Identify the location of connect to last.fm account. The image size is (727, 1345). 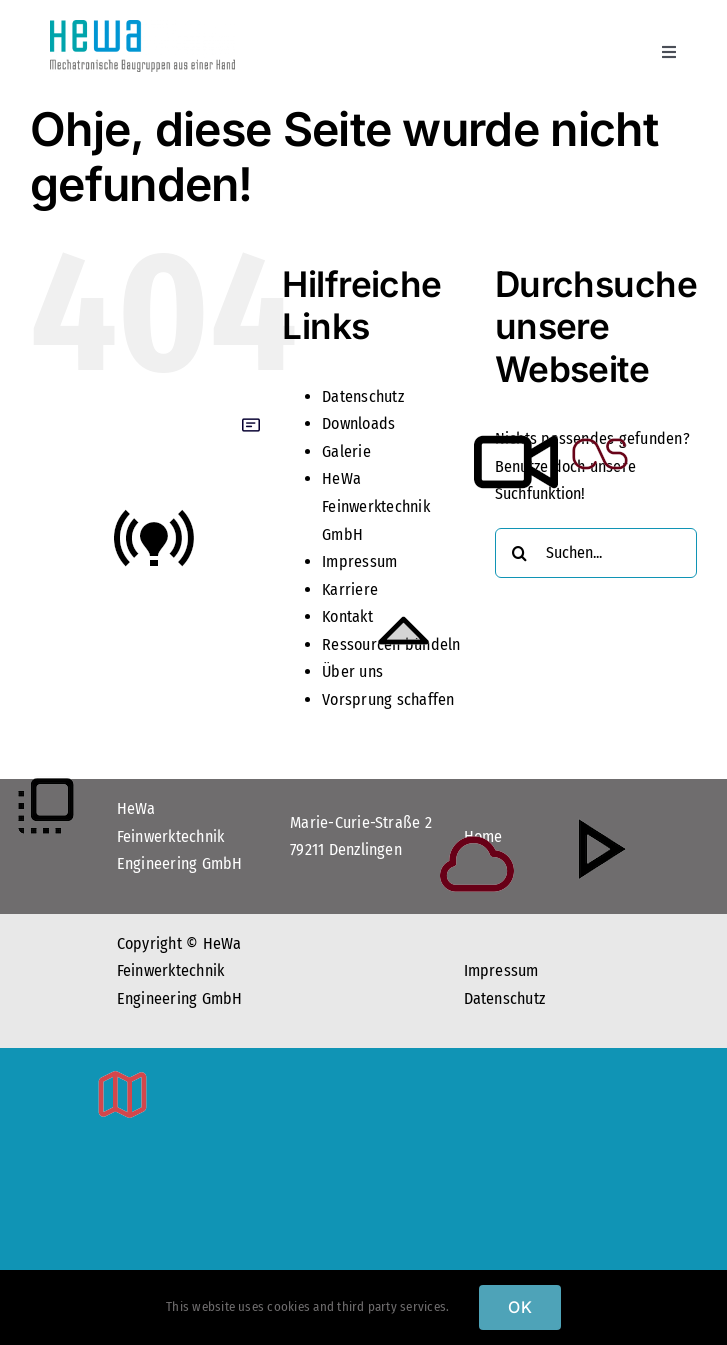
(600, 453).